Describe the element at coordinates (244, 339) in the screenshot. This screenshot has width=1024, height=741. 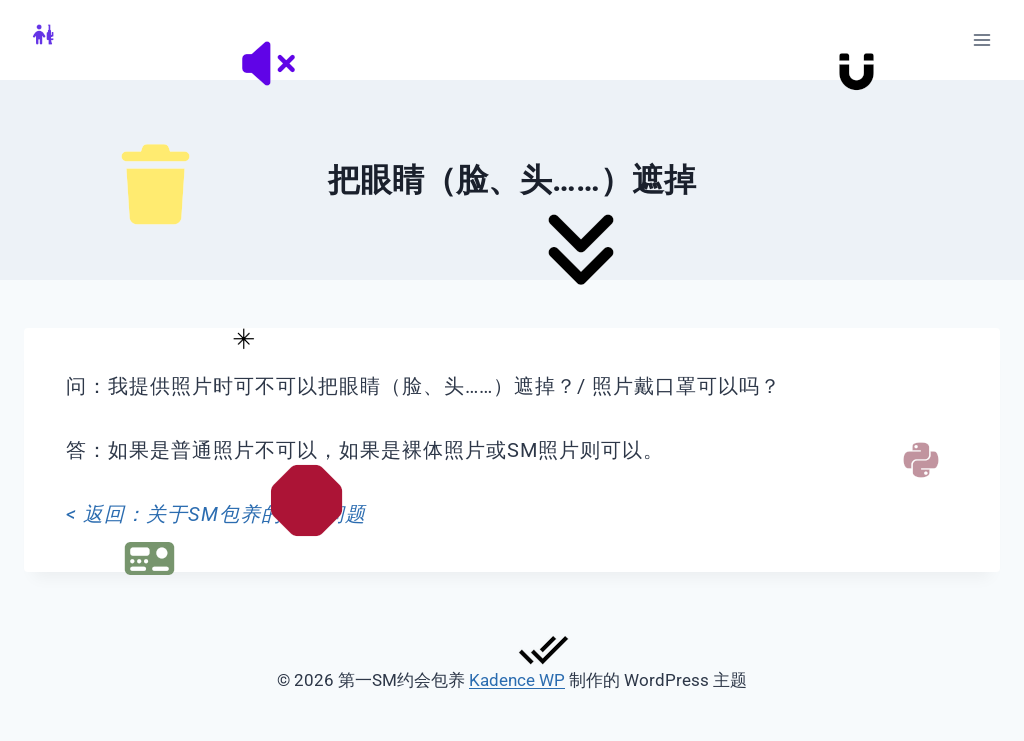
I see `indicates a featured or starred item` at that location.